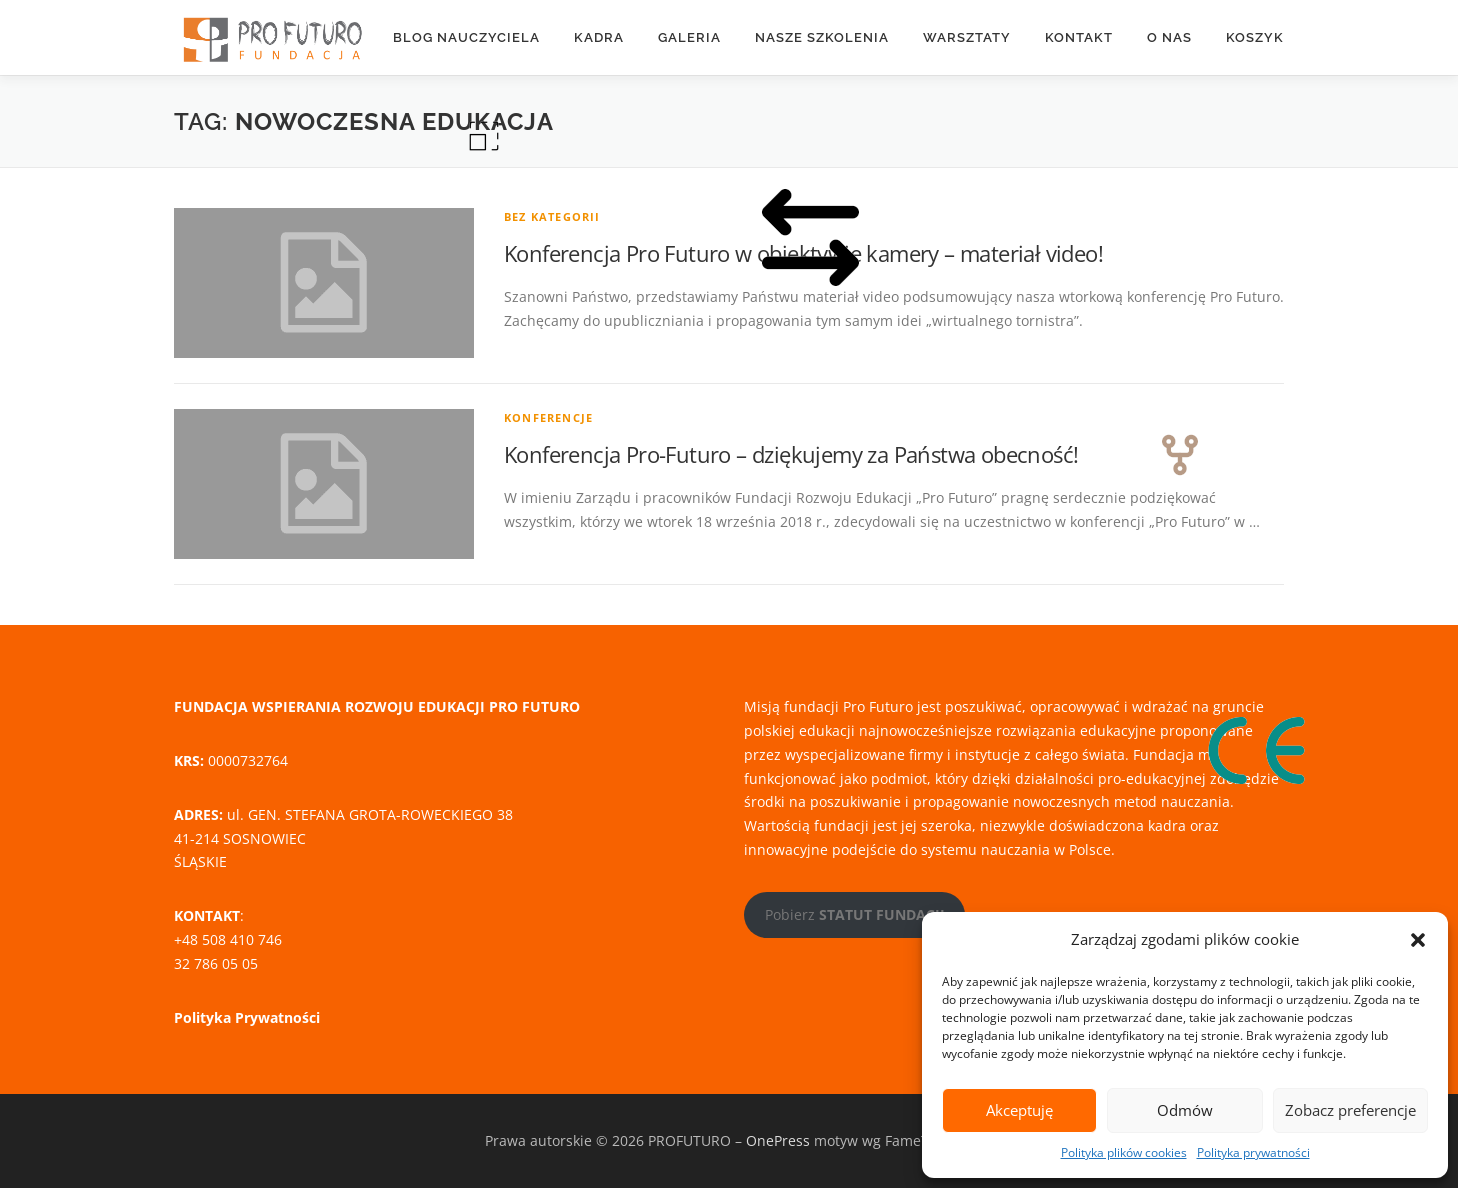  What do you see at coordinates (484, 136) in the screenshot?
I see `resize a window or element` at bounding box center [484, 136].